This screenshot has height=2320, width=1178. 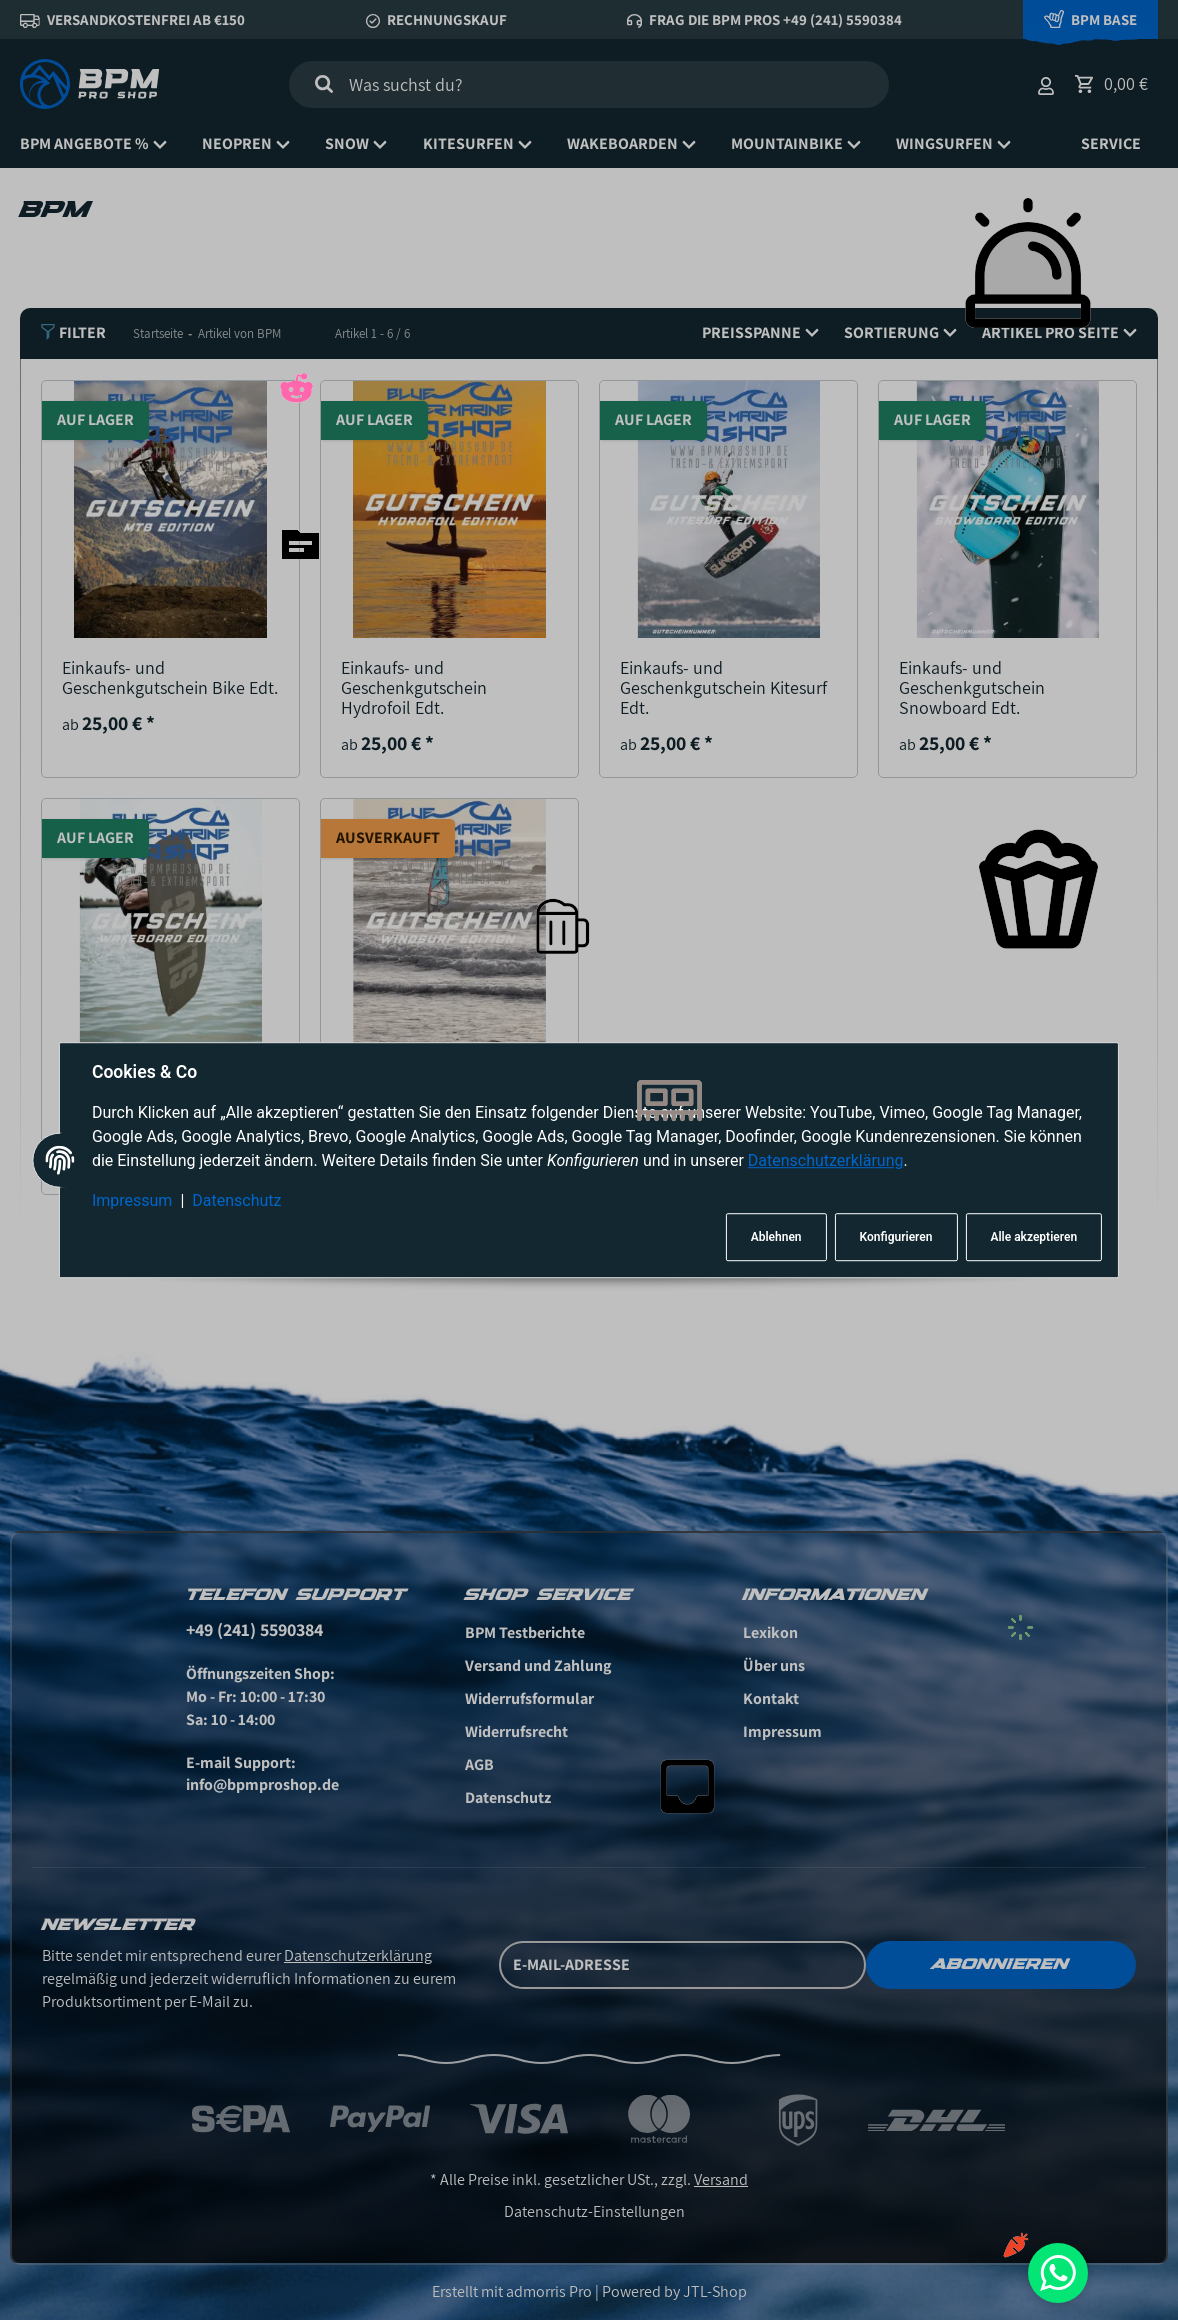 I want to click on loading content in progress, so click(x=1020, y=1627).